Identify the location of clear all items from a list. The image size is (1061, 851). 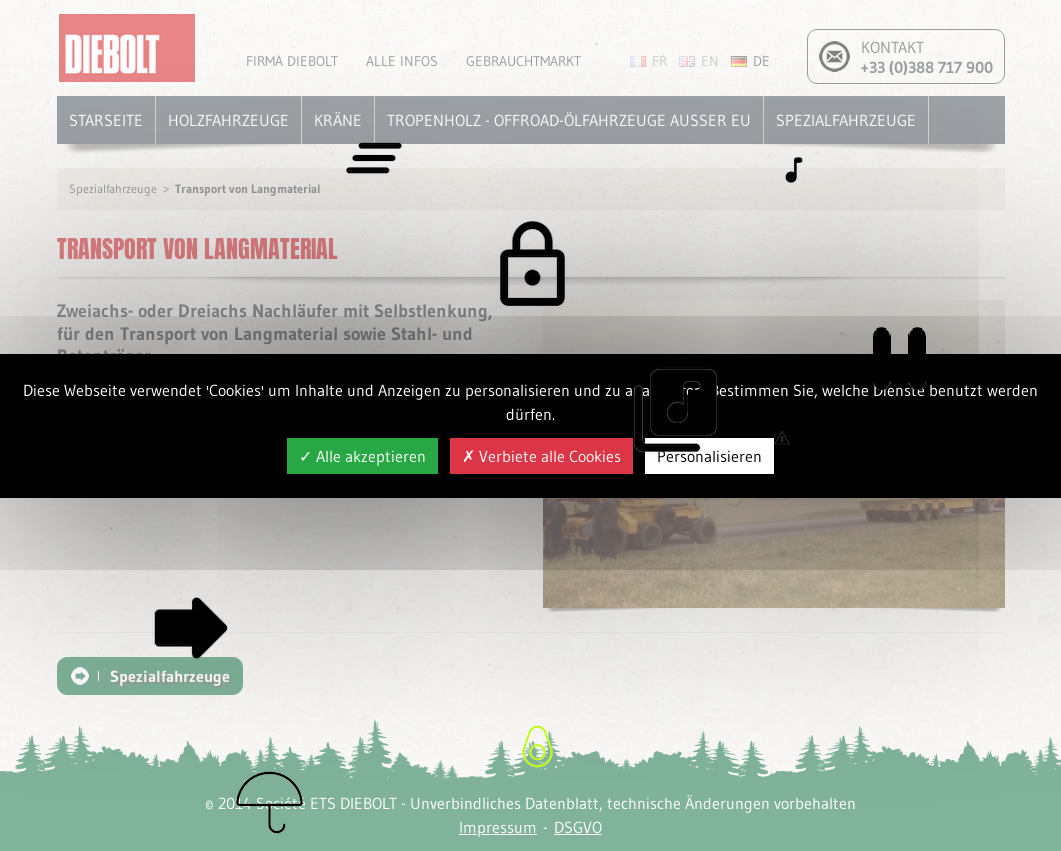
(374, 158).